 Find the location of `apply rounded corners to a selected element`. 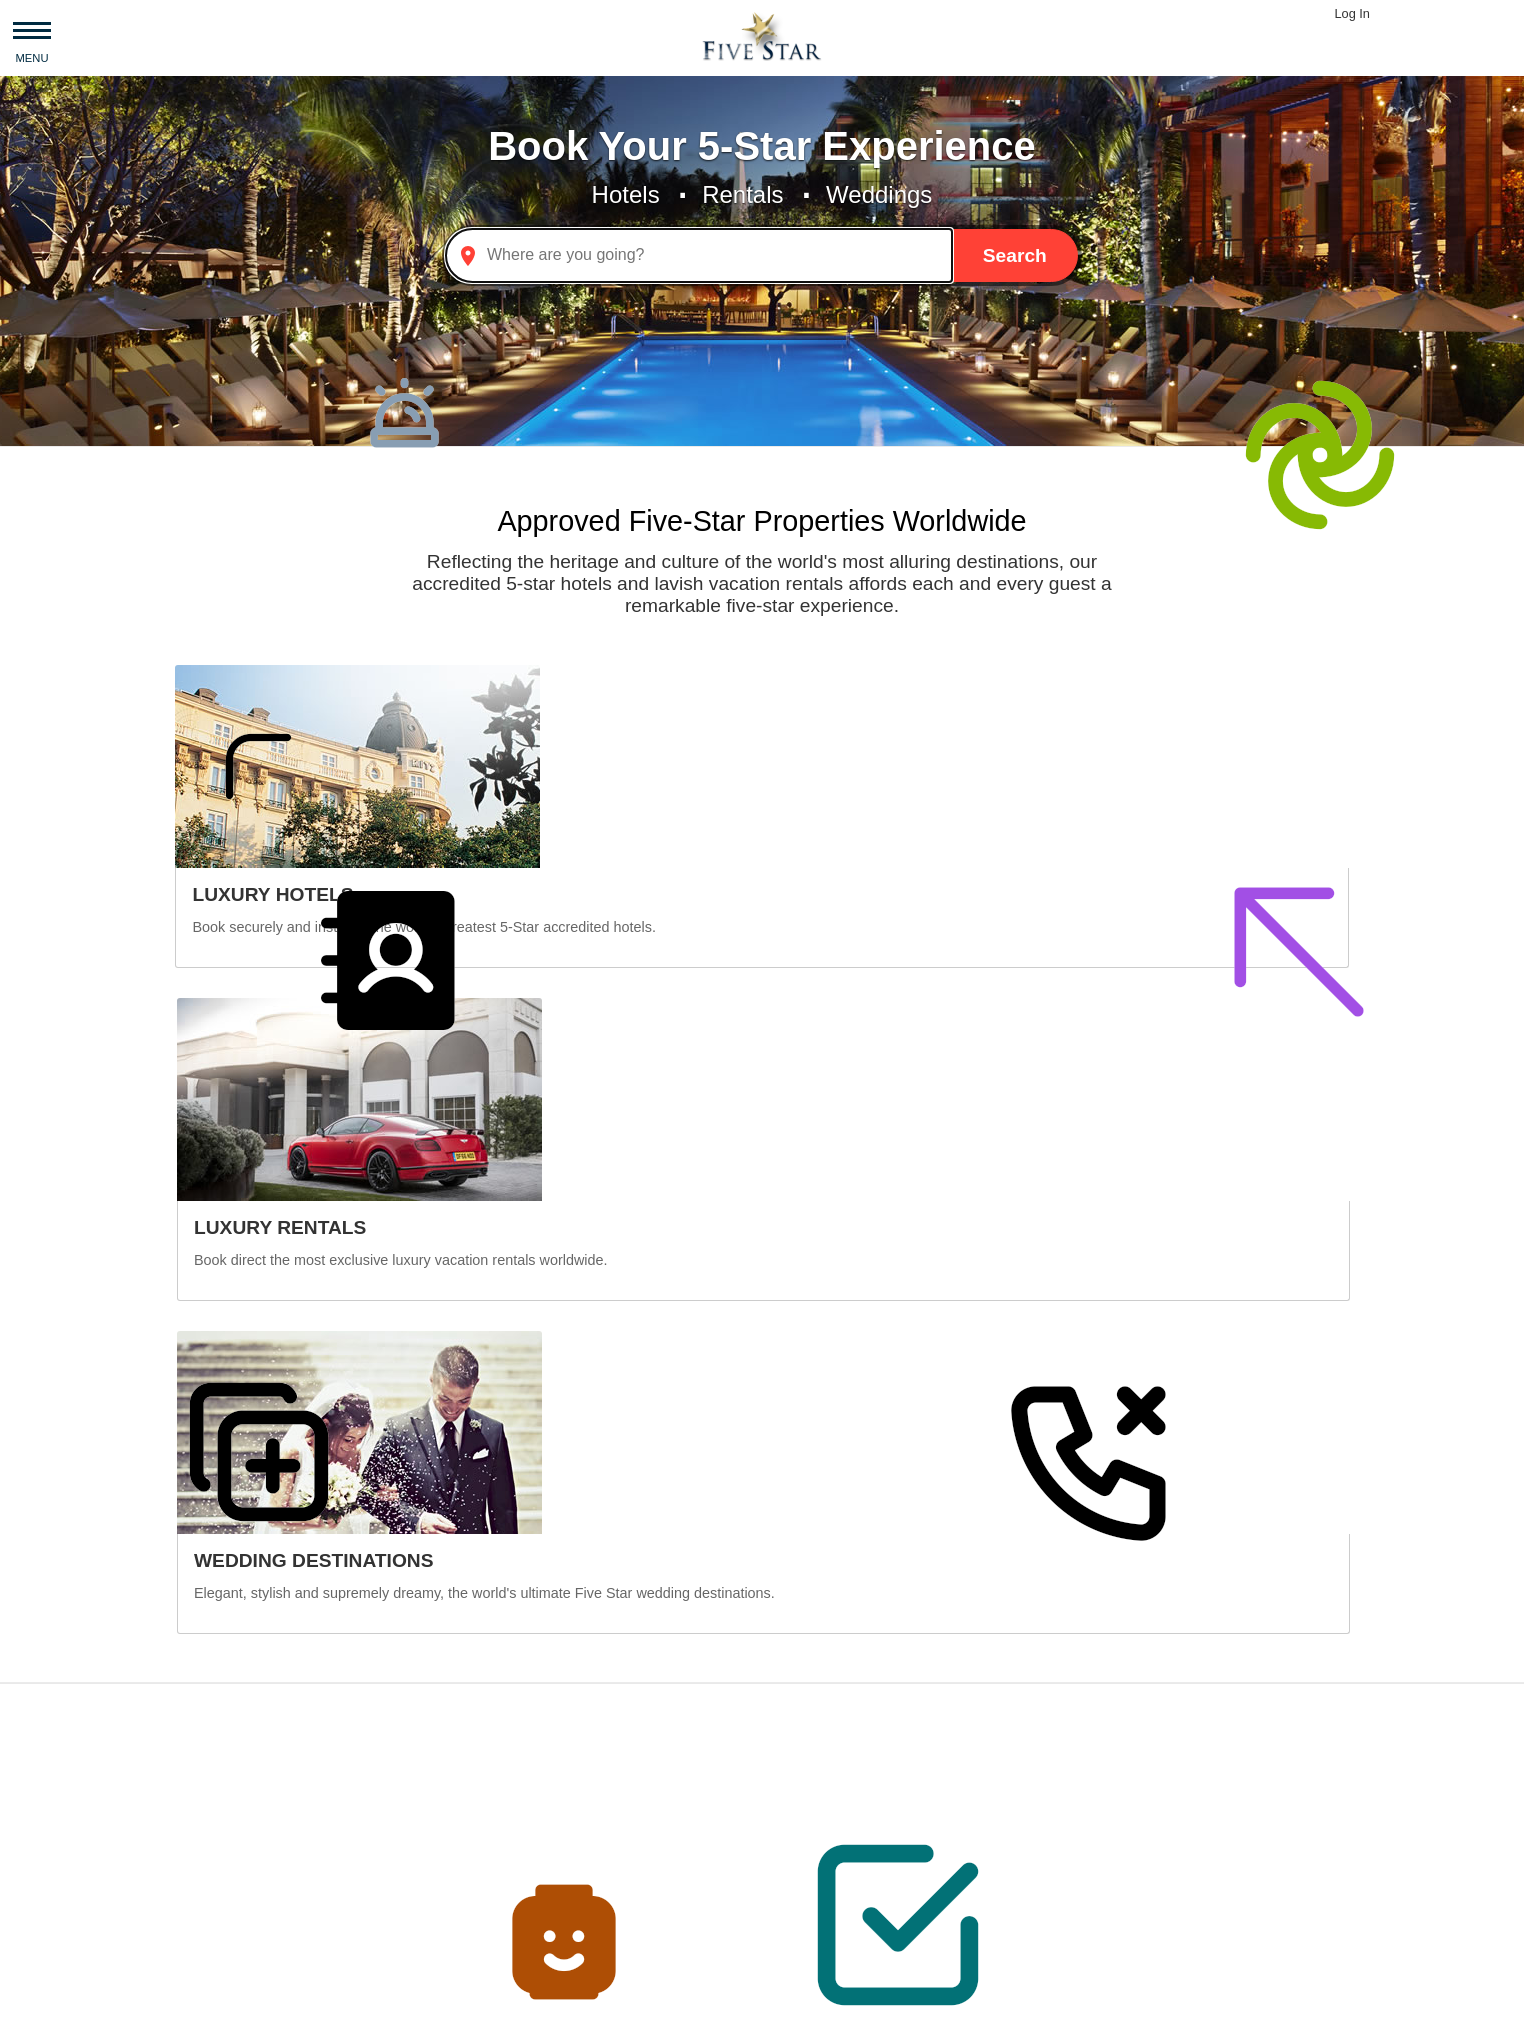

apply rounded corners to a selected element is located at coordinates (258, 766).